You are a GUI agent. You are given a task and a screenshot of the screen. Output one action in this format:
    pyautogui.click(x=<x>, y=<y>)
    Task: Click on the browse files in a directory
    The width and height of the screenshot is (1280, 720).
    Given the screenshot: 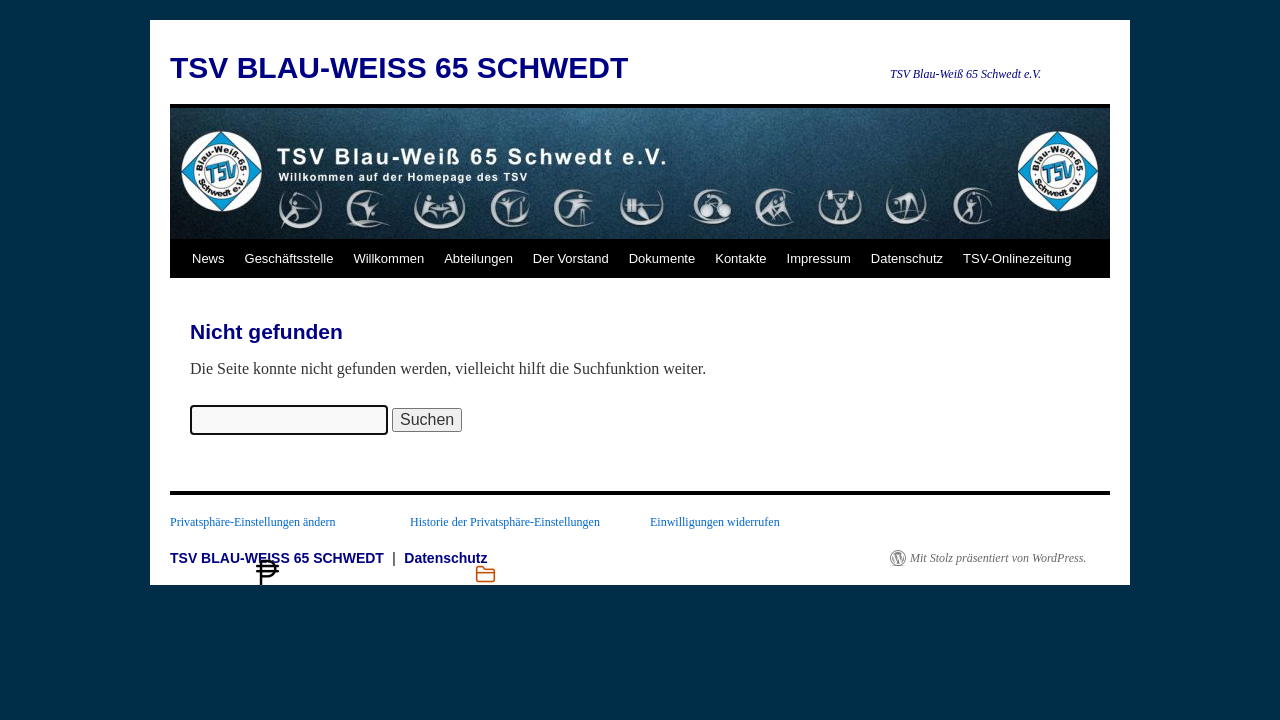 What is the action you would take?
    pyautogui.click(x=485, y=574)
    